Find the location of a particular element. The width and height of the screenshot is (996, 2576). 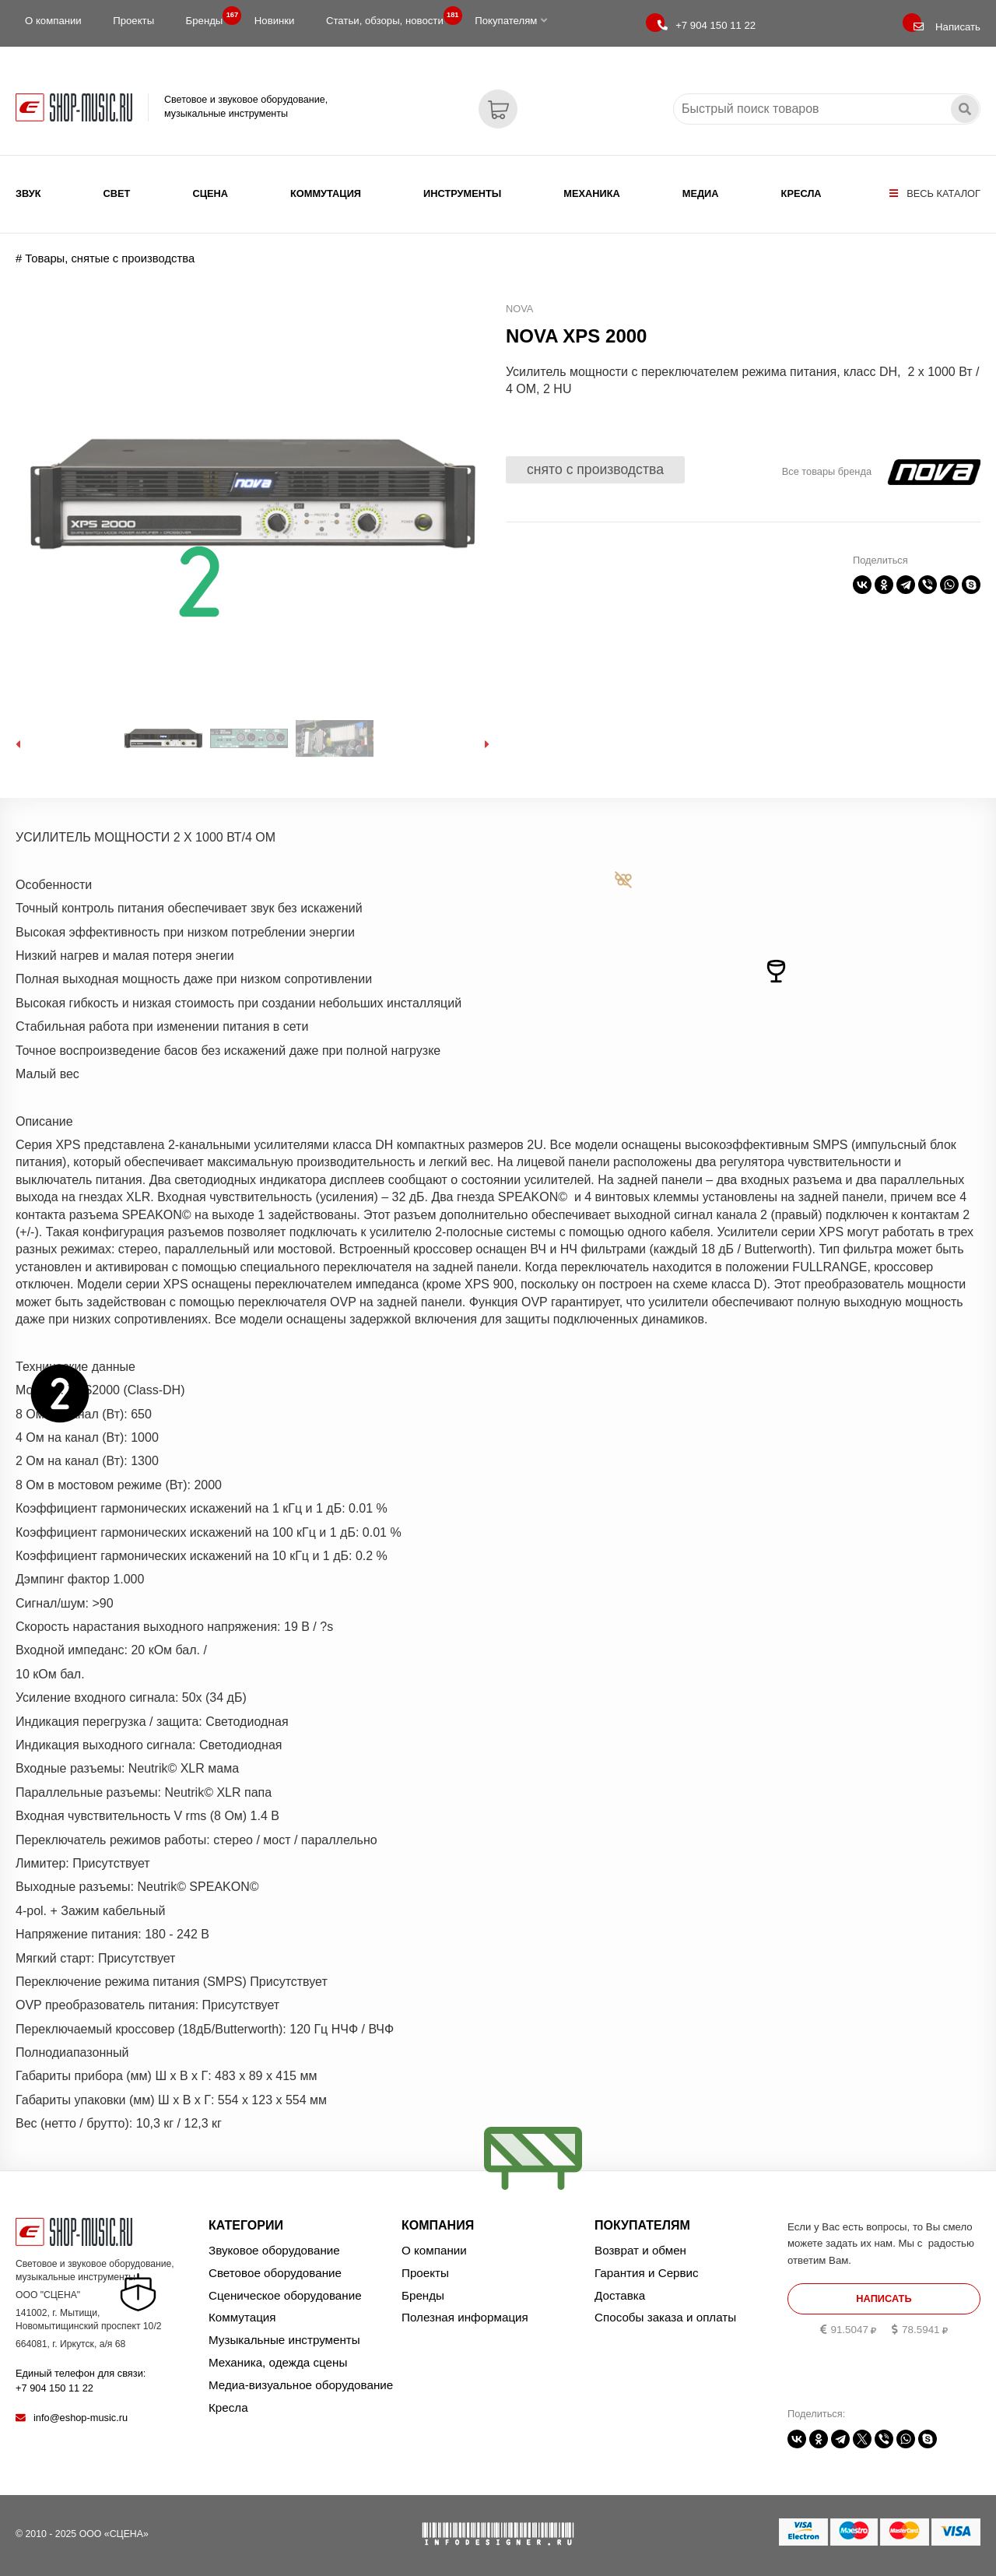

indicates a blocked or restricted area is located at coordinates (533, 2155).